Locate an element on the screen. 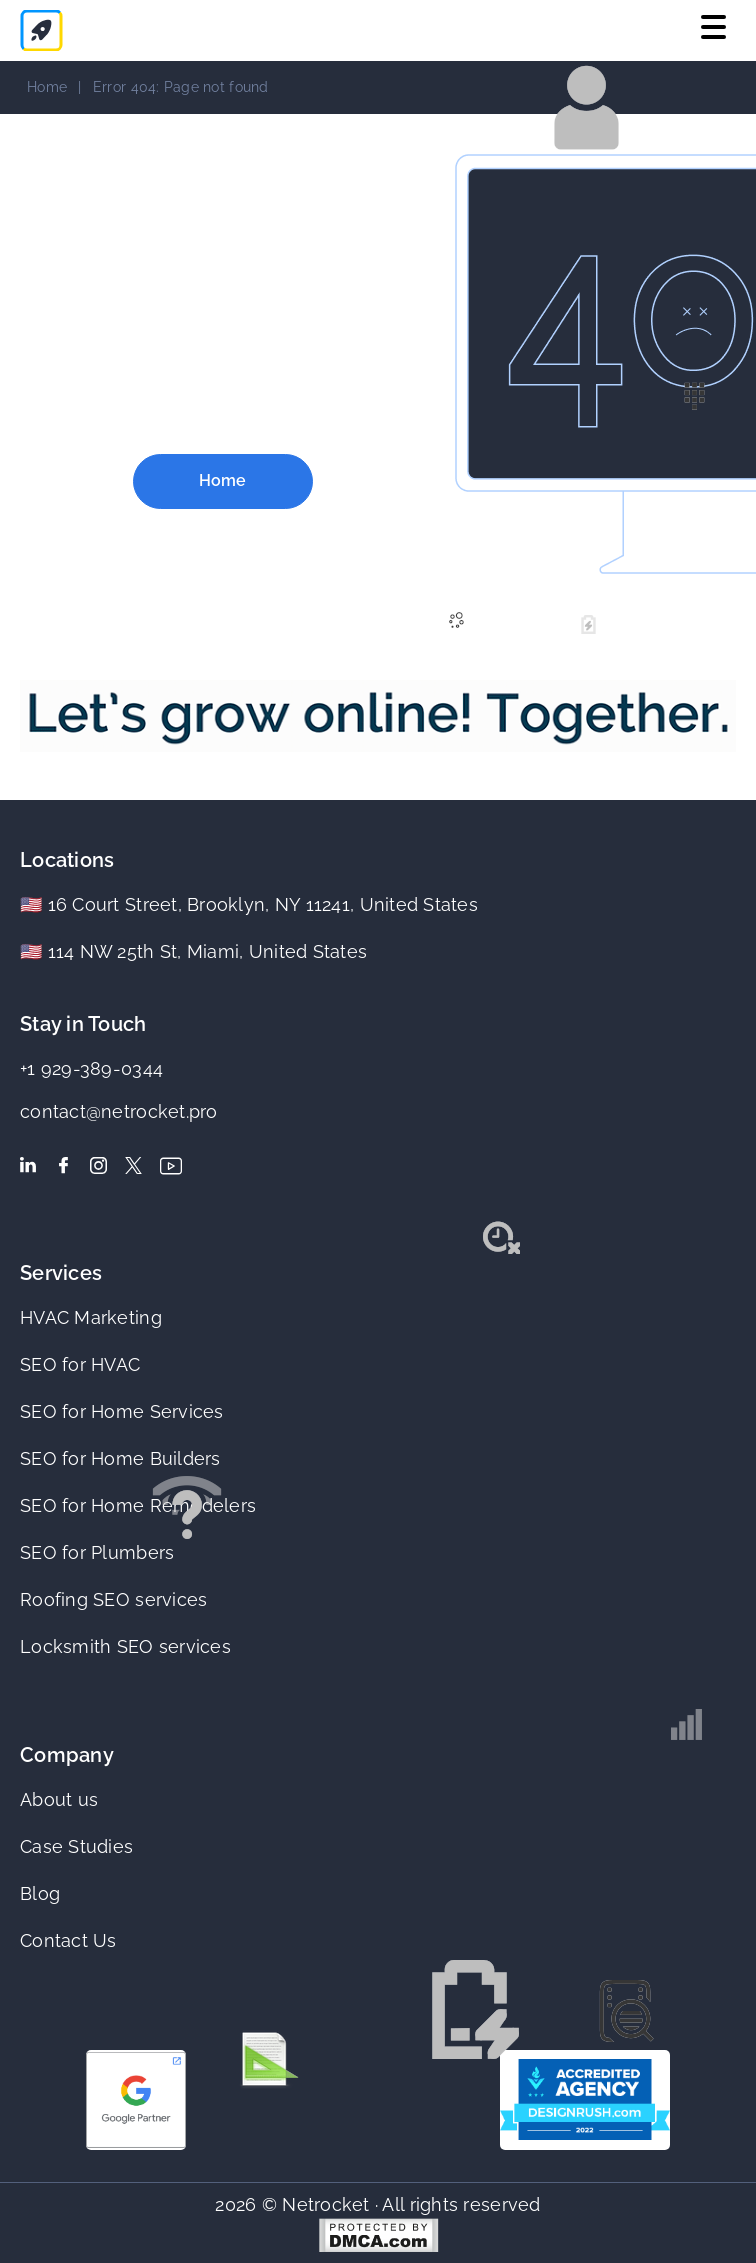 This screenshot has height=2263, width=756. indicates no cellular signal available is located at coordinates (687, 1725).